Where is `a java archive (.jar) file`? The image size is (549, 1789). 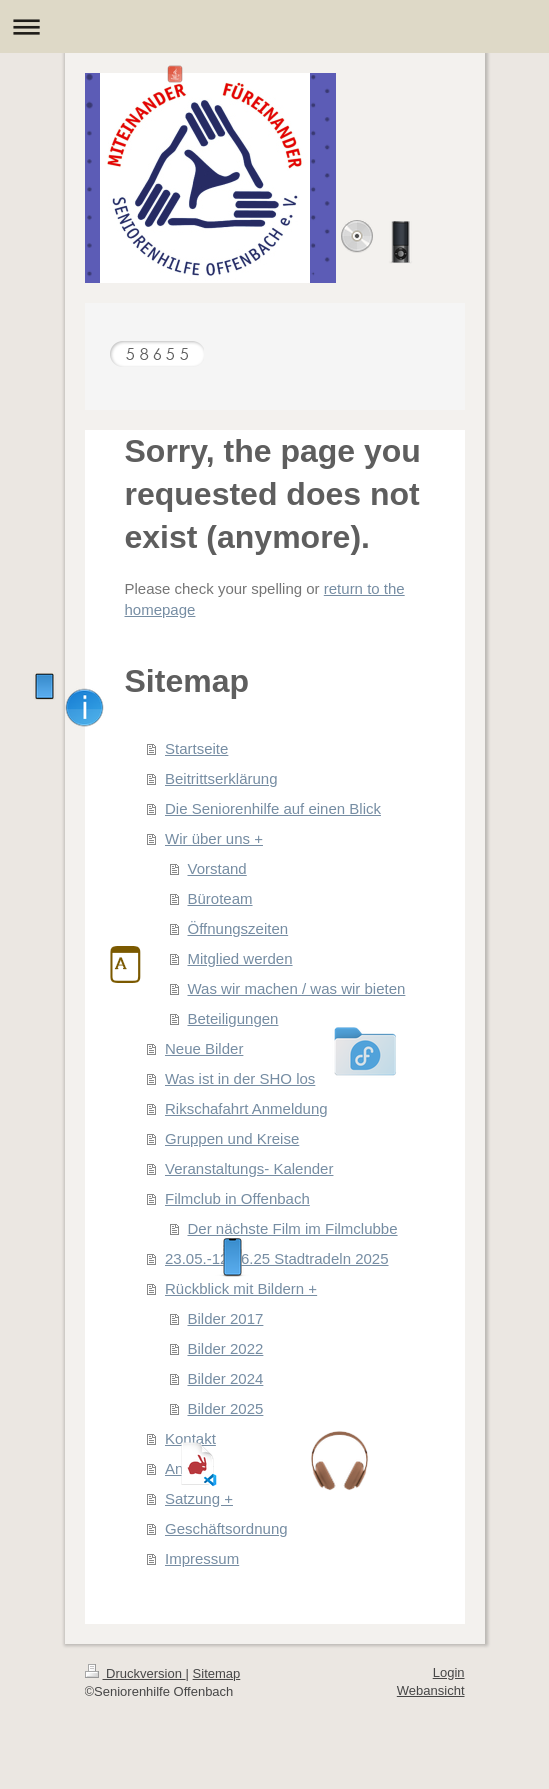 a java archive (.jar) file is located at coordinates (175, 74).